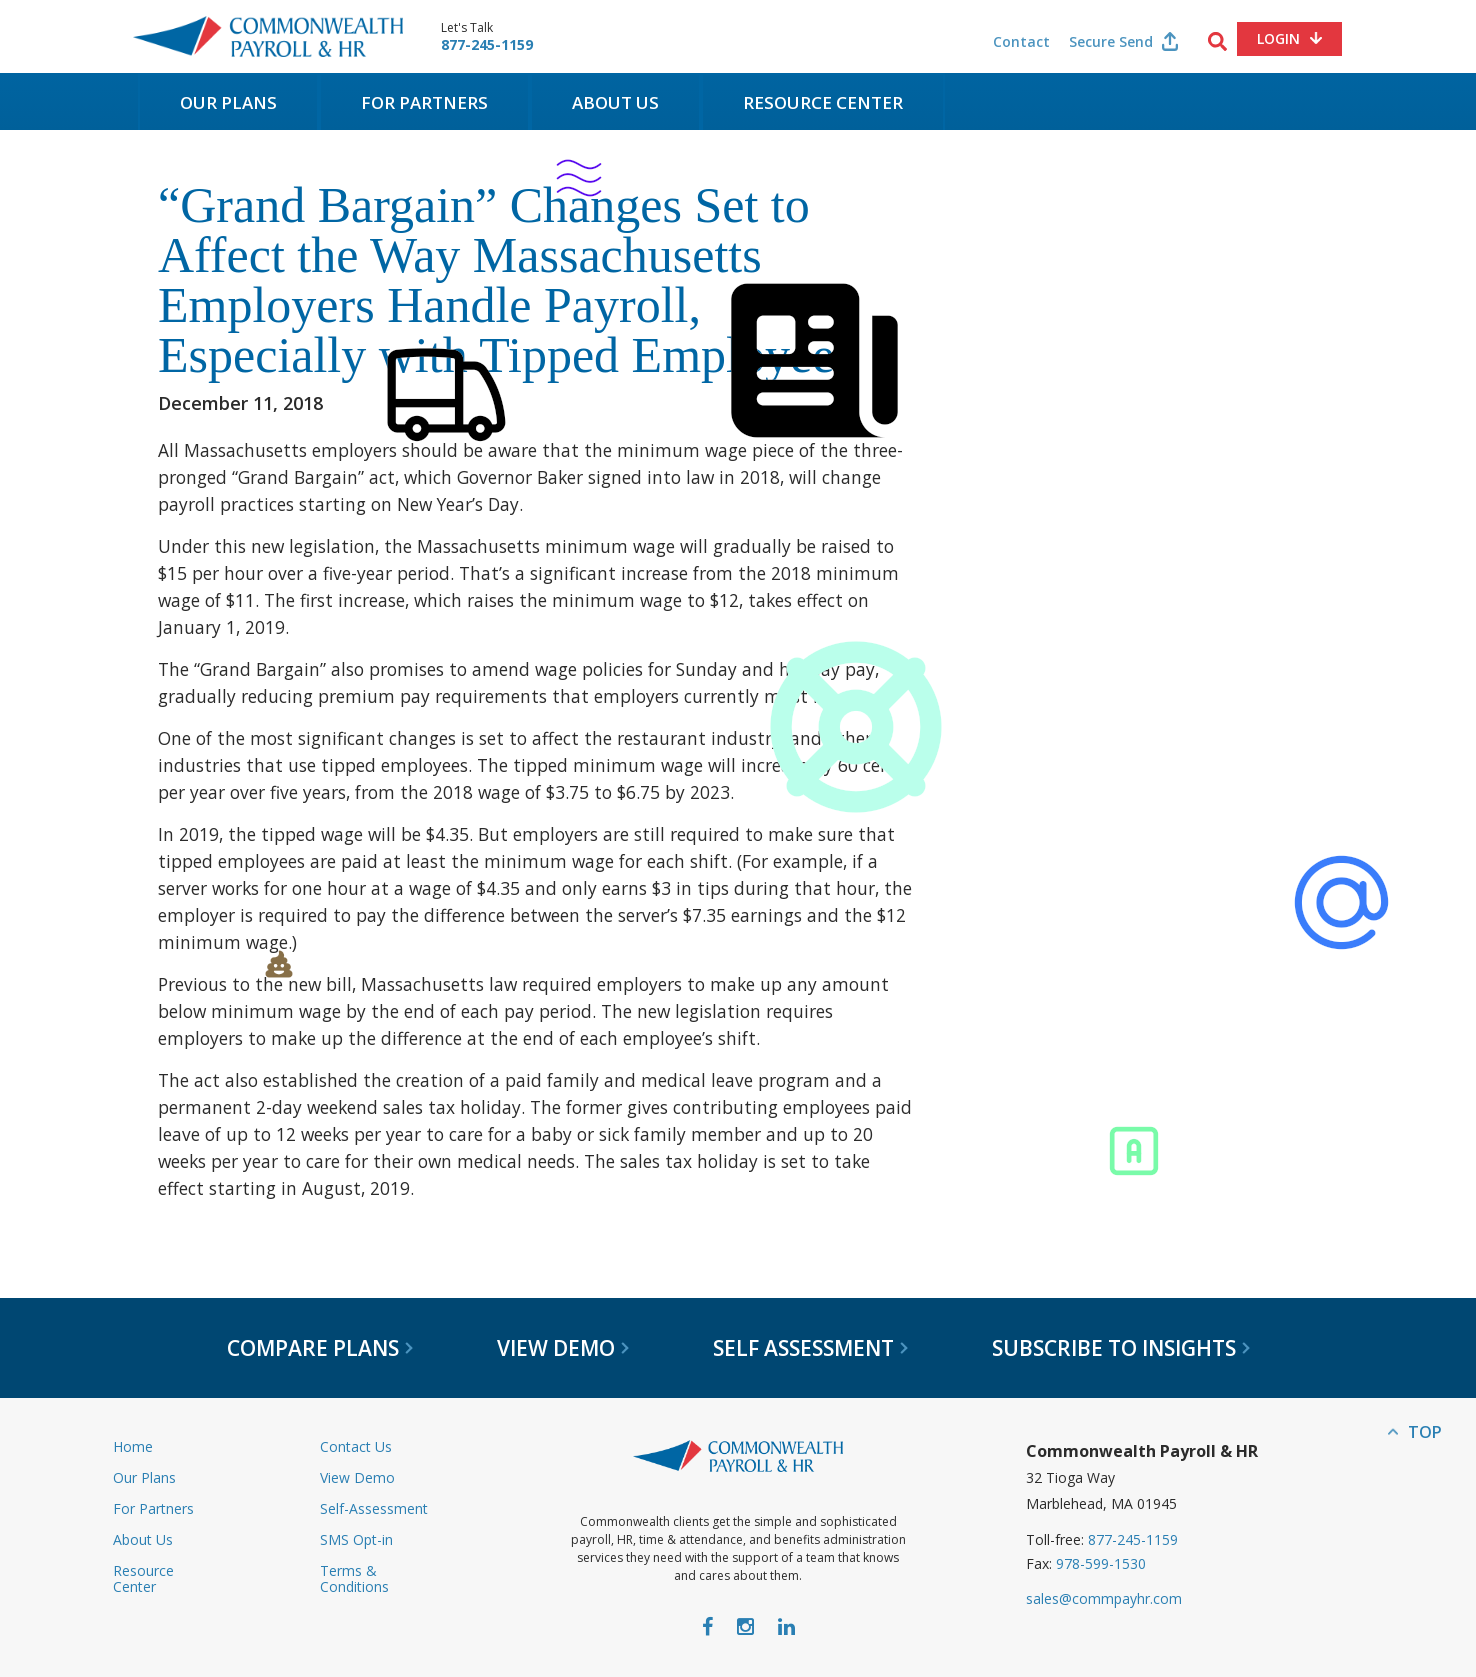 The image size is (1476, 1677). Describe the element at coordinates (814, 360) in the screenshot. I see `view news articles or updates` at that location.